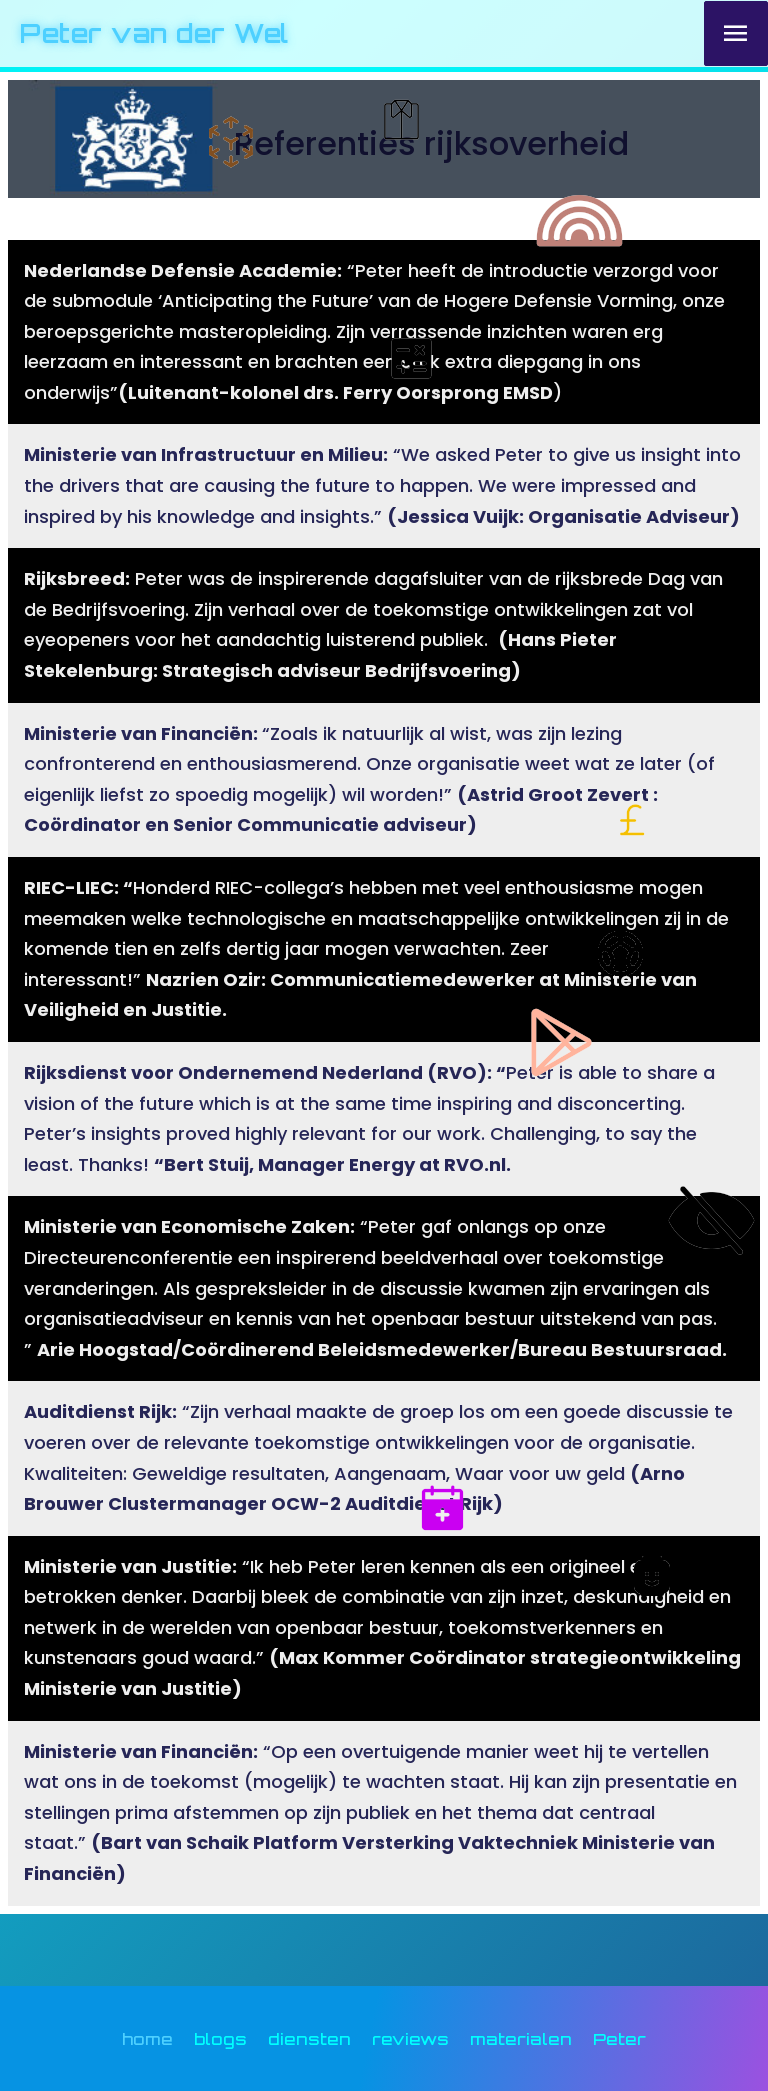 The height and width of the screenshot is (2091, 768). Describe the element at coordinates (442, 1509) in the screenshot. I see `add a new event to your calendar` at that location.